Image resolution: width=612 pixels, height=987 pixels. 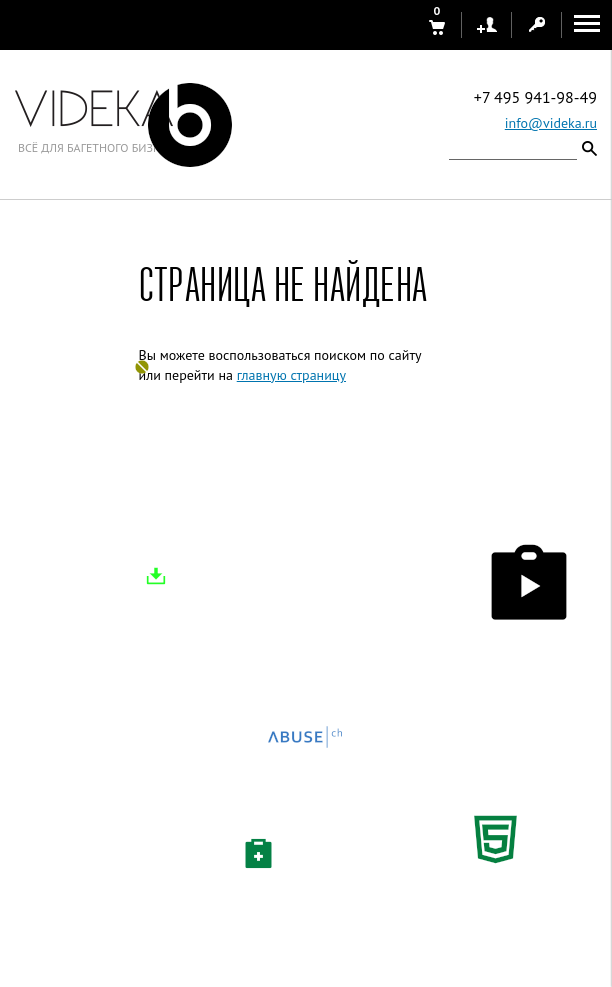 What do you see at coordinates (142, 367) in the screenshot?
I see `indicates a blocked or restricted action` at bounding box center [142, 367].